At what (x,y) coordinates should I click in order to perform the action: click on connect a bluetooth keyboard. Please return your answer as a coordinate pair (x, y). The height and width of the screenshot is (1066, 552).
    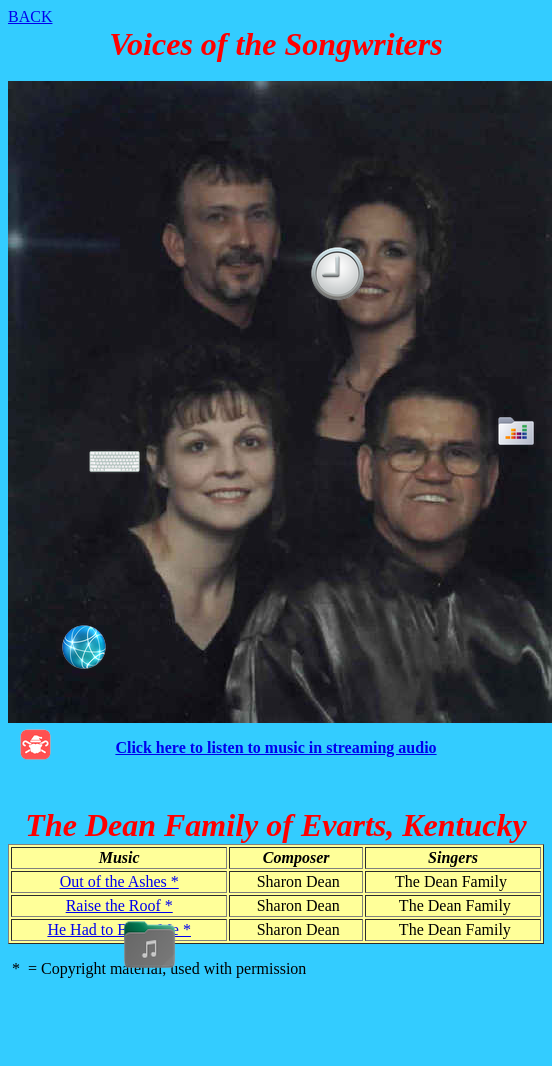
    Looking at the image, I should click on (114, 461).